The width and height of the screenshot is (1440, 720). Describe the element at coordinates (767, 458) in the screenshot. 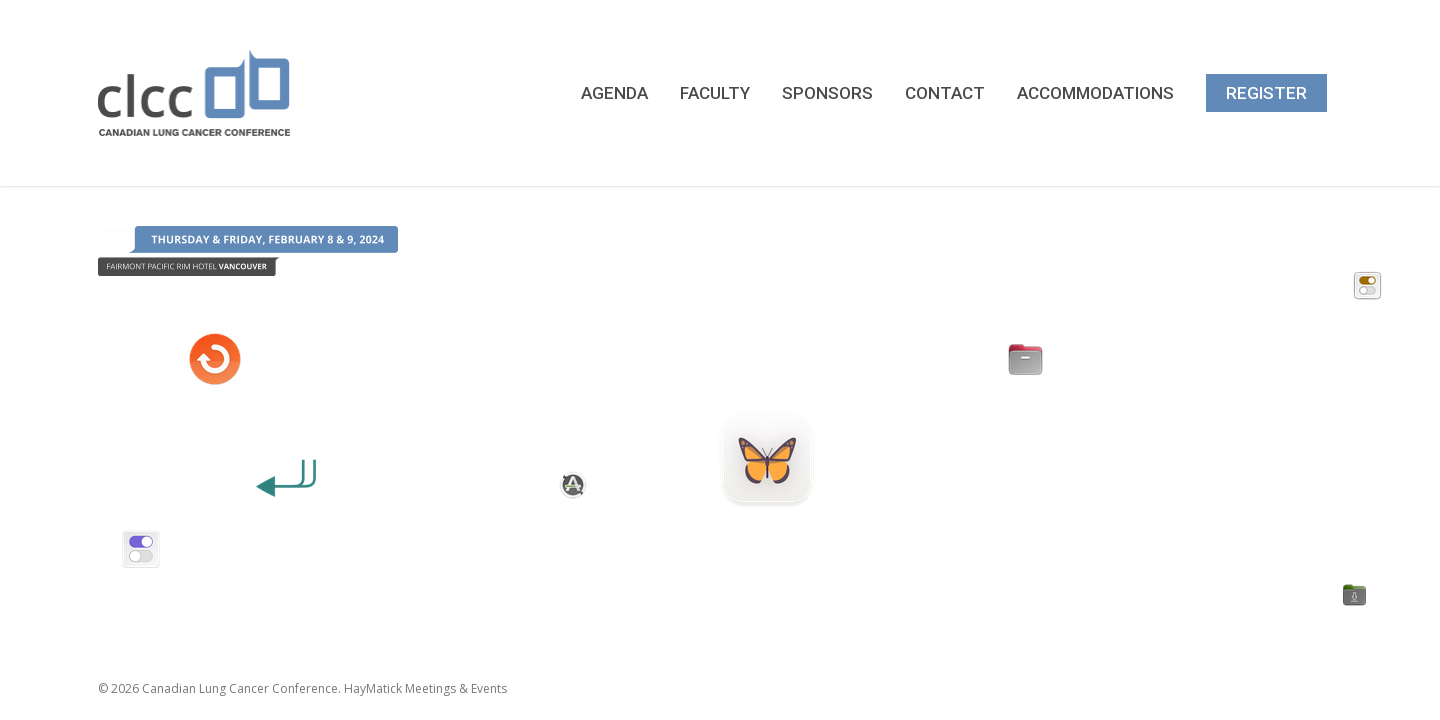

I see `open freemind mind-mapping application` at that location.